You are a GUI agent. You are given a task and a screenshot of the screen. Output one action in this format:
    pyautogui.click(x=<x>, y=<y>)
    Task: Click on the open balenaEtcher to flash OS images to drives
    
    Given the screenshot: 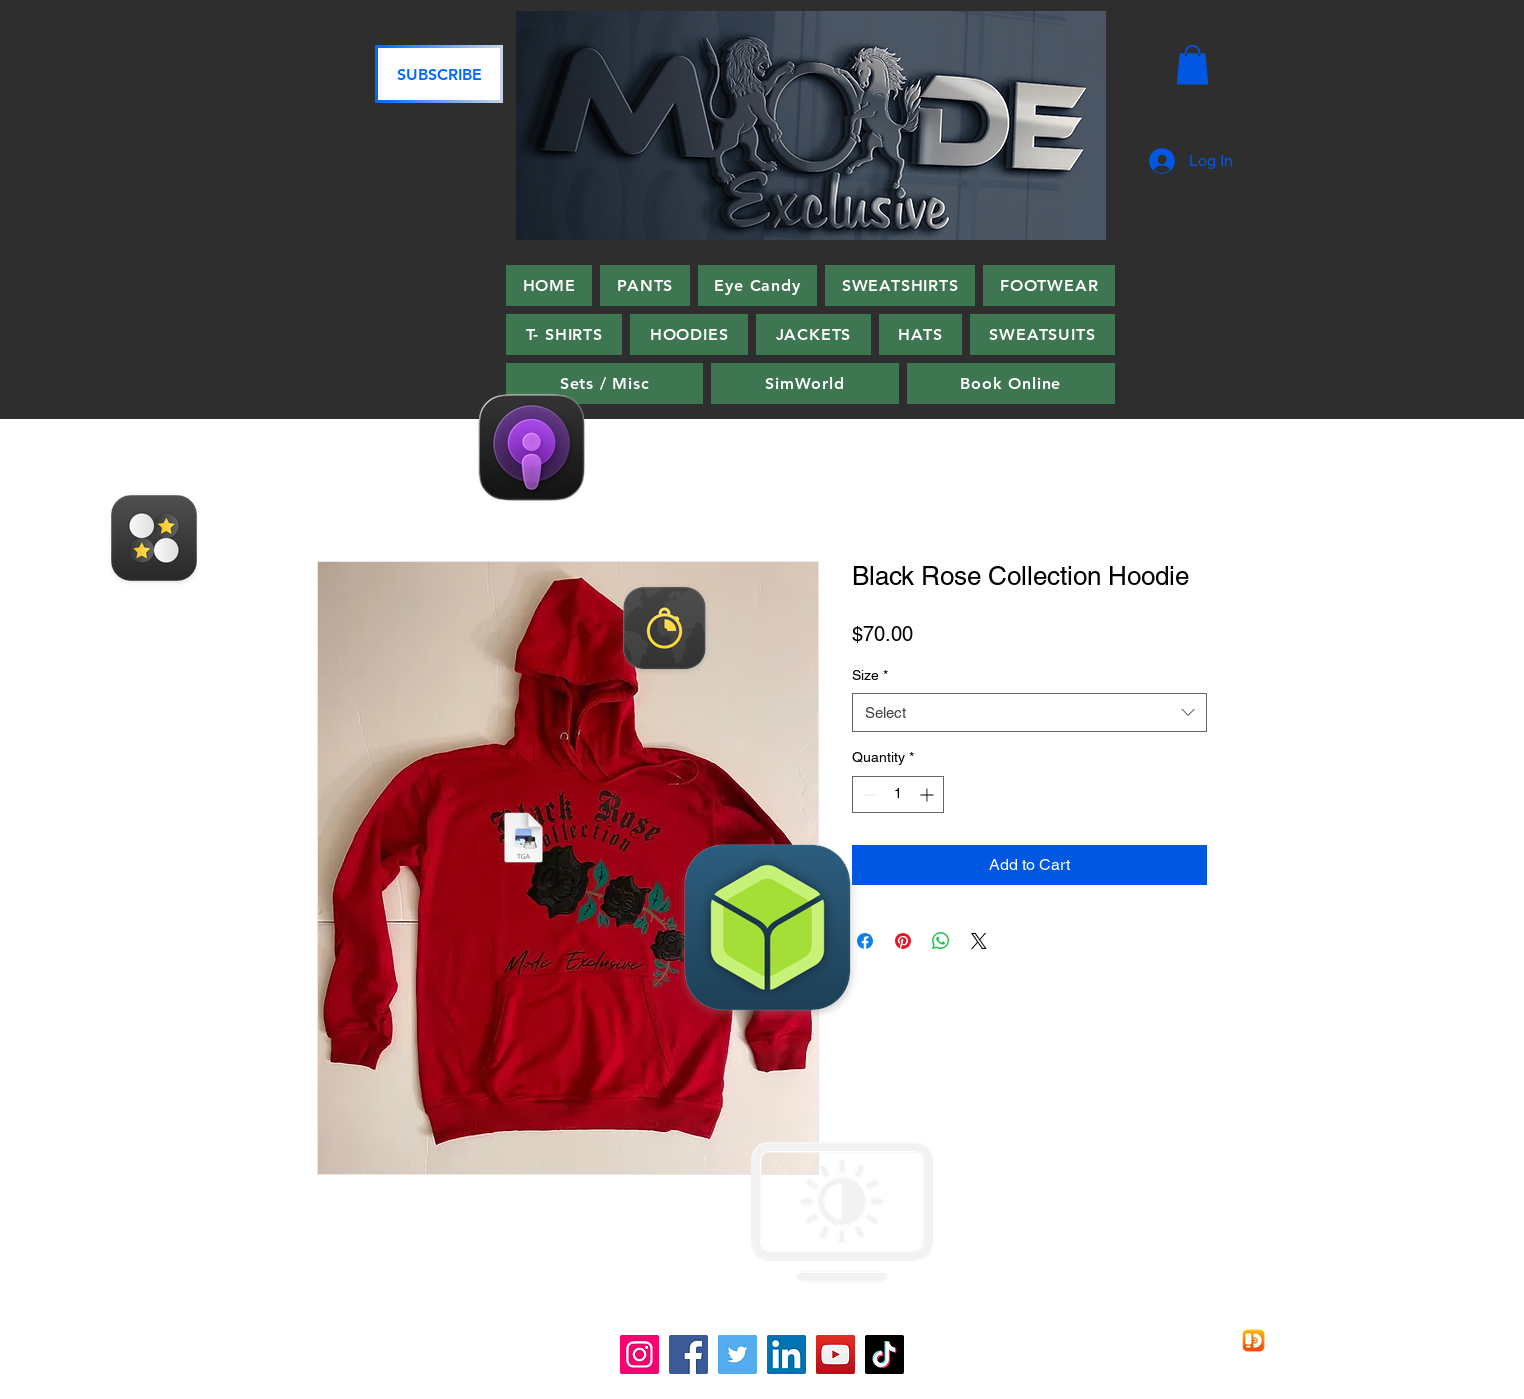 What is the action you would take?
    pyautogui.click(x=767, y=927)
    